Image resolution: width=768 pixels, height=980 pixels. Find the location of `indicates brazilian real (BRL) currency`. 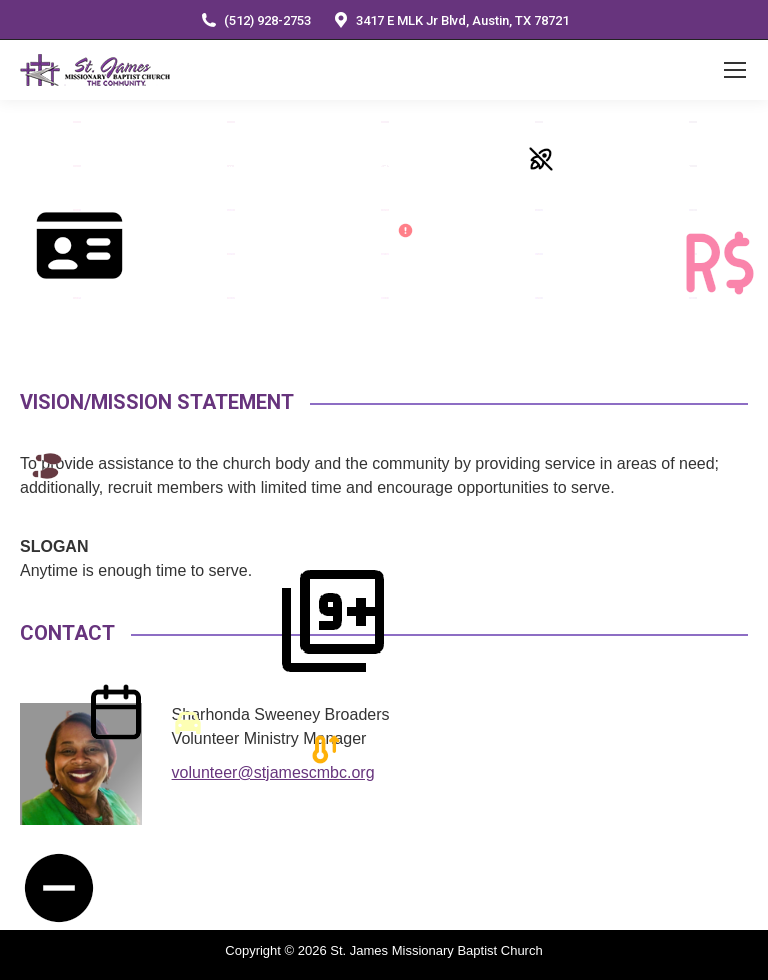

indicates brazilian real (BRL) currency is located at coordinates (720, 263).